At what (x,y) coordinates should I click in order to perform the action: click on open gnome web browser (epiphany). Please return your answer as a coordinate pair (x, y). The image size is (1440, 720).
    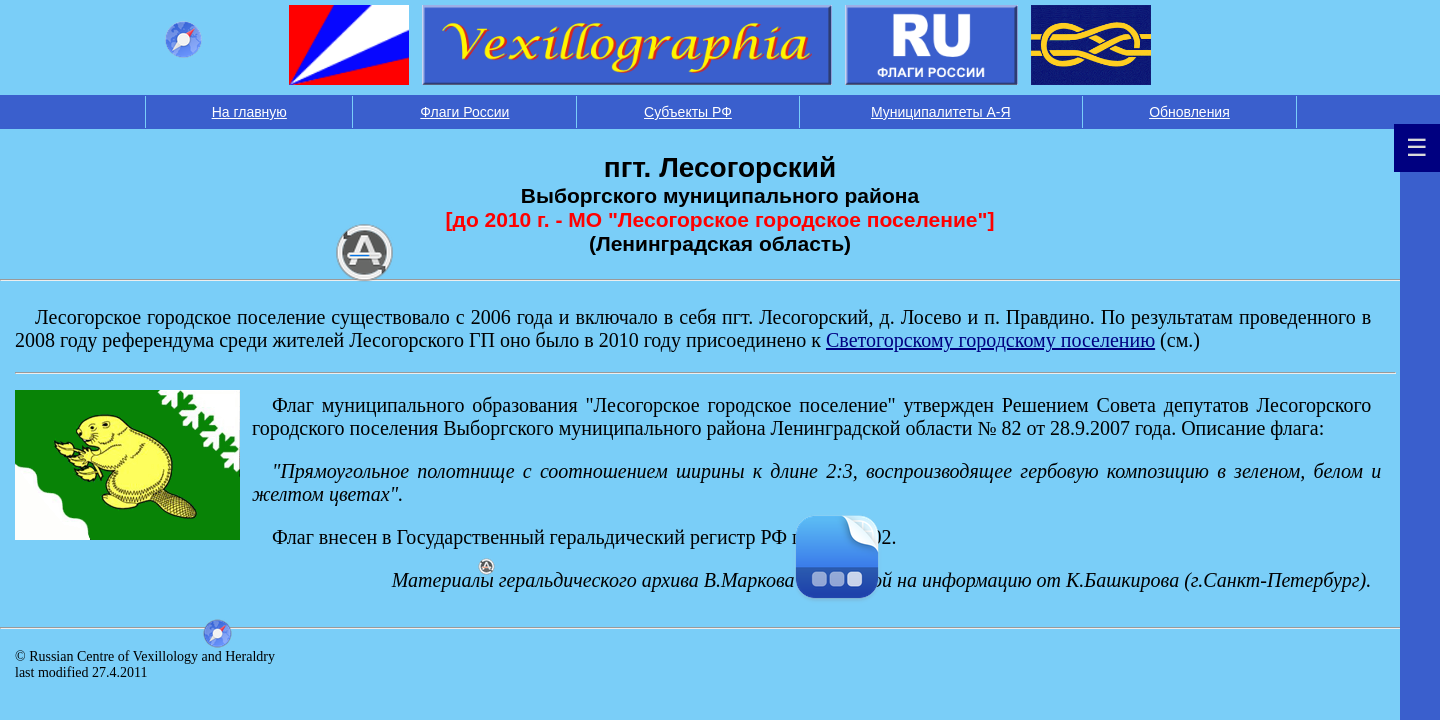
    Looking at the image, I should click on (183, 39).